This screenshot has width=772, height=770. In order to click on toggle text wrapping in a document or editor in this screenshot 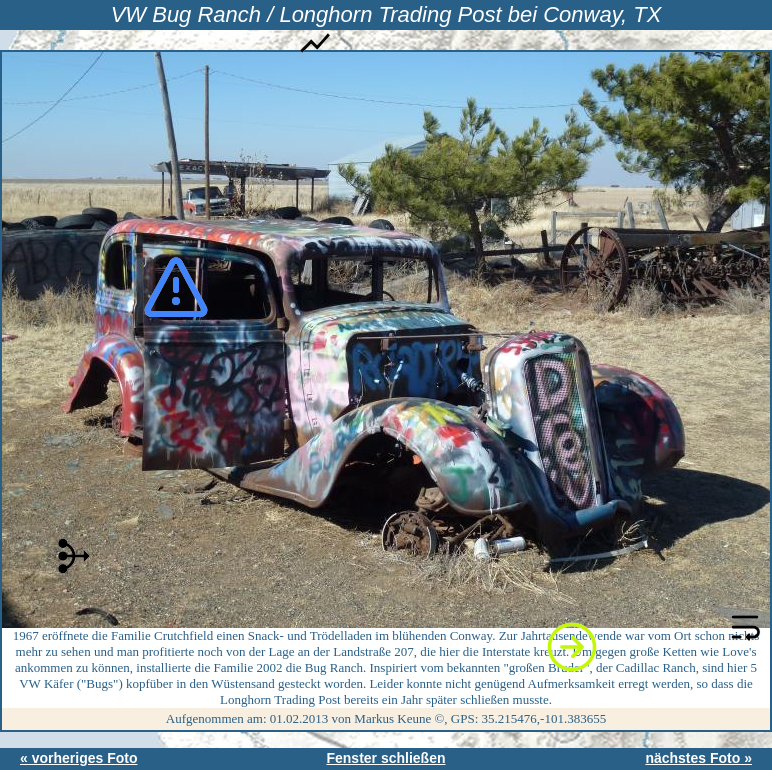, I will do `click(745, 627)`.